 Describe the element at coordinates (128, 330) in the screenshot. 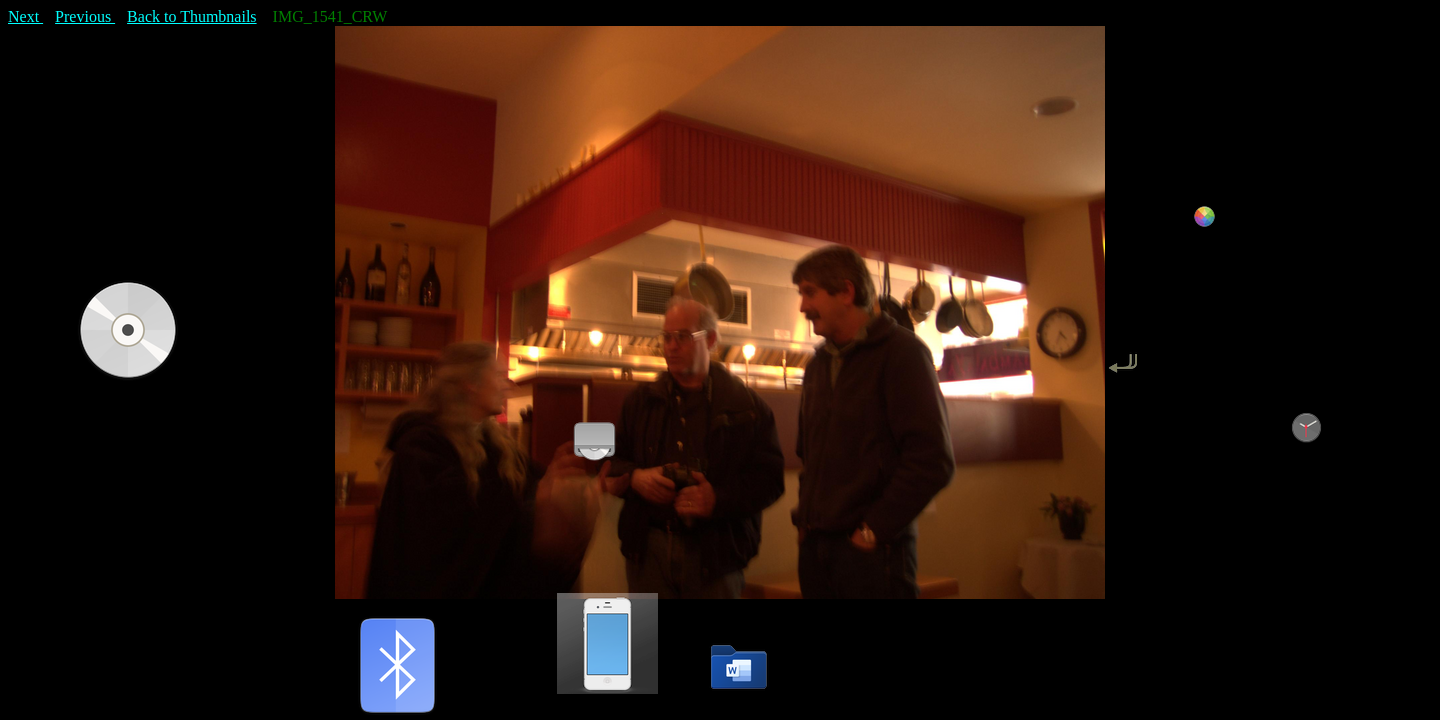

I see `indicates a CD-RW (rewritable disc) drive or media` at that location.